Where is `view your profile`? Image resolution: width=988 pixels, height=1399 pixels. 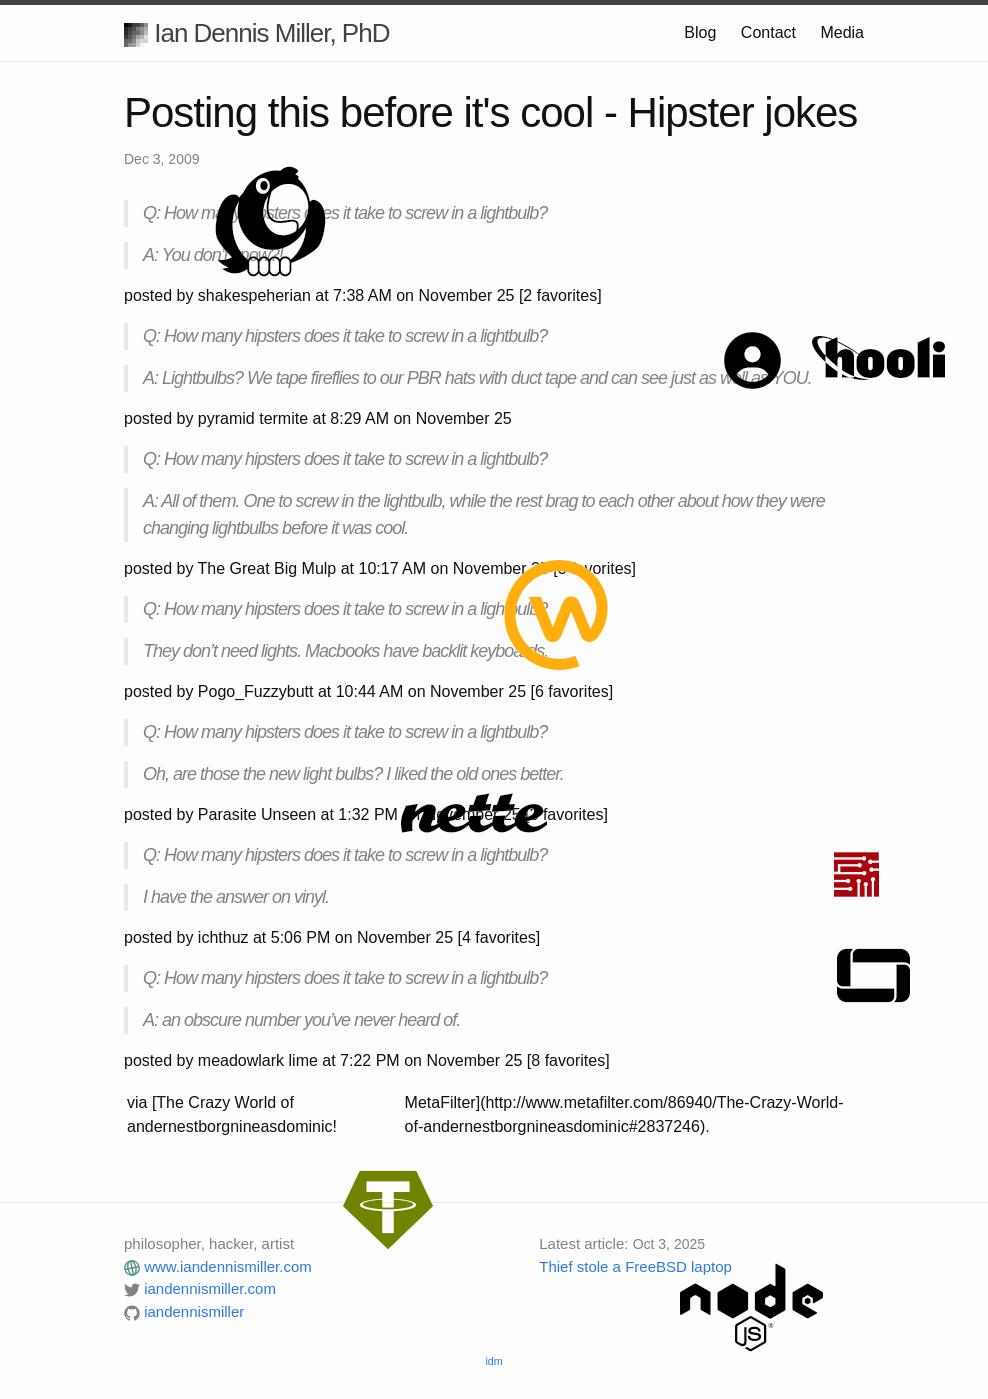
view your profile is located at coordinates (752, 360).